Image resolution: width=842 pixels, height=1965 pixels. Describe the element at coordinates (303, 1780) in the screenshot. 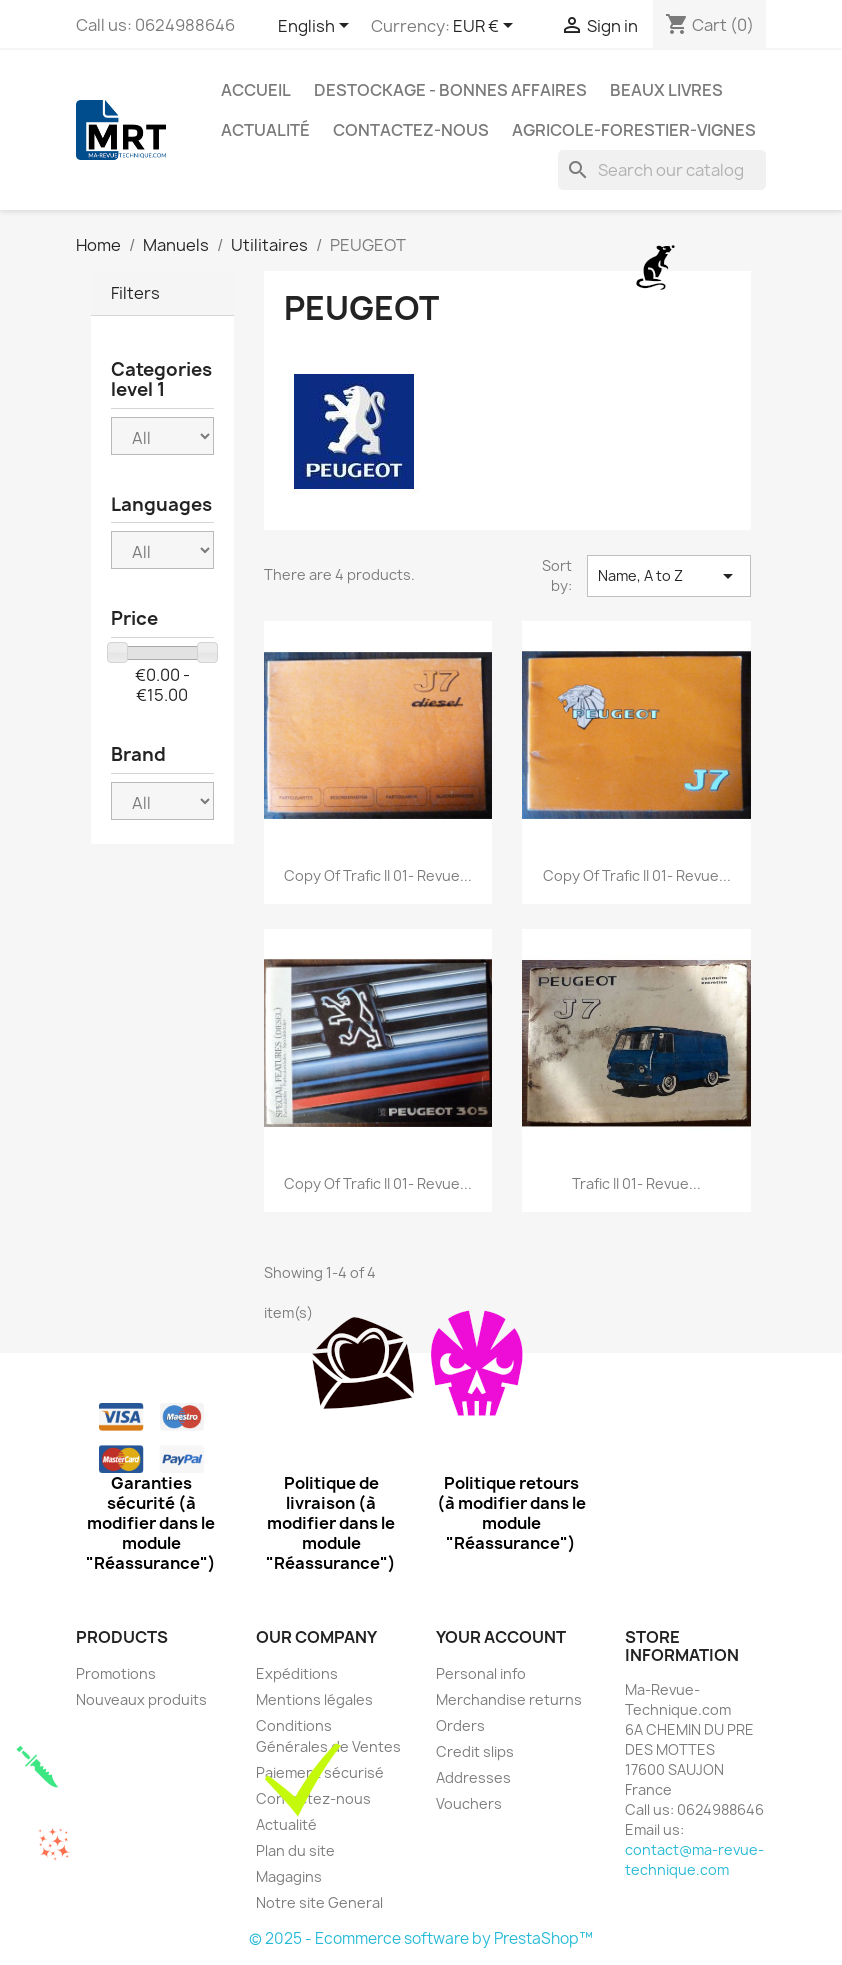

I see `confirm or complete an action` at that location.